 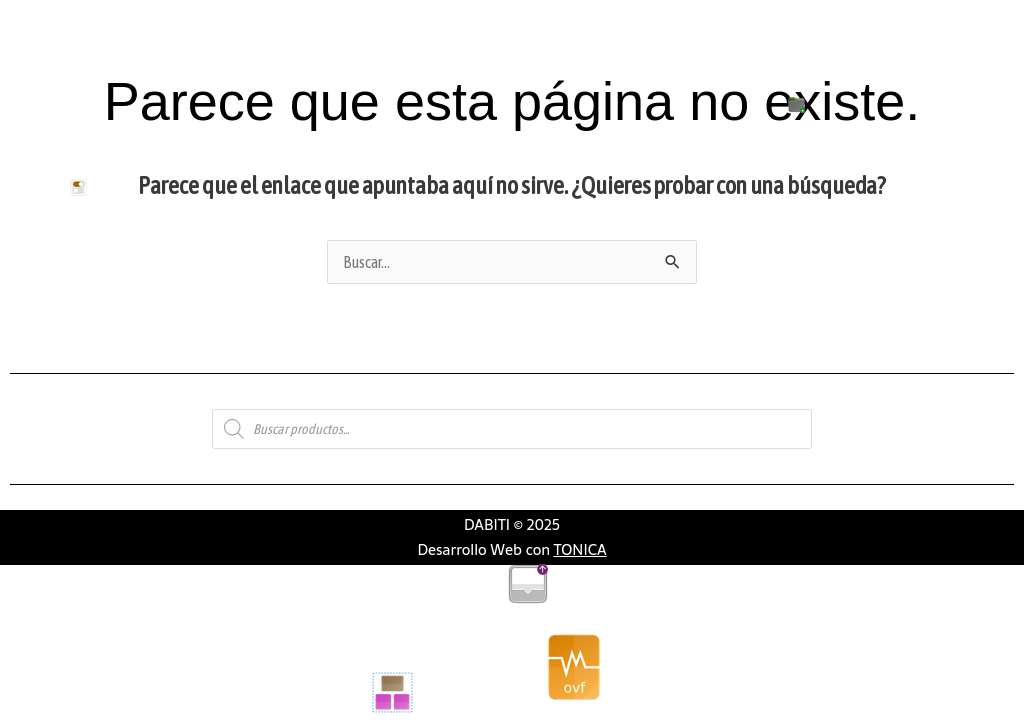 What do you see at coordinates (78, 187) in the screenshot?
I see `open system settings or preferences` at bounding box center [78, 187].